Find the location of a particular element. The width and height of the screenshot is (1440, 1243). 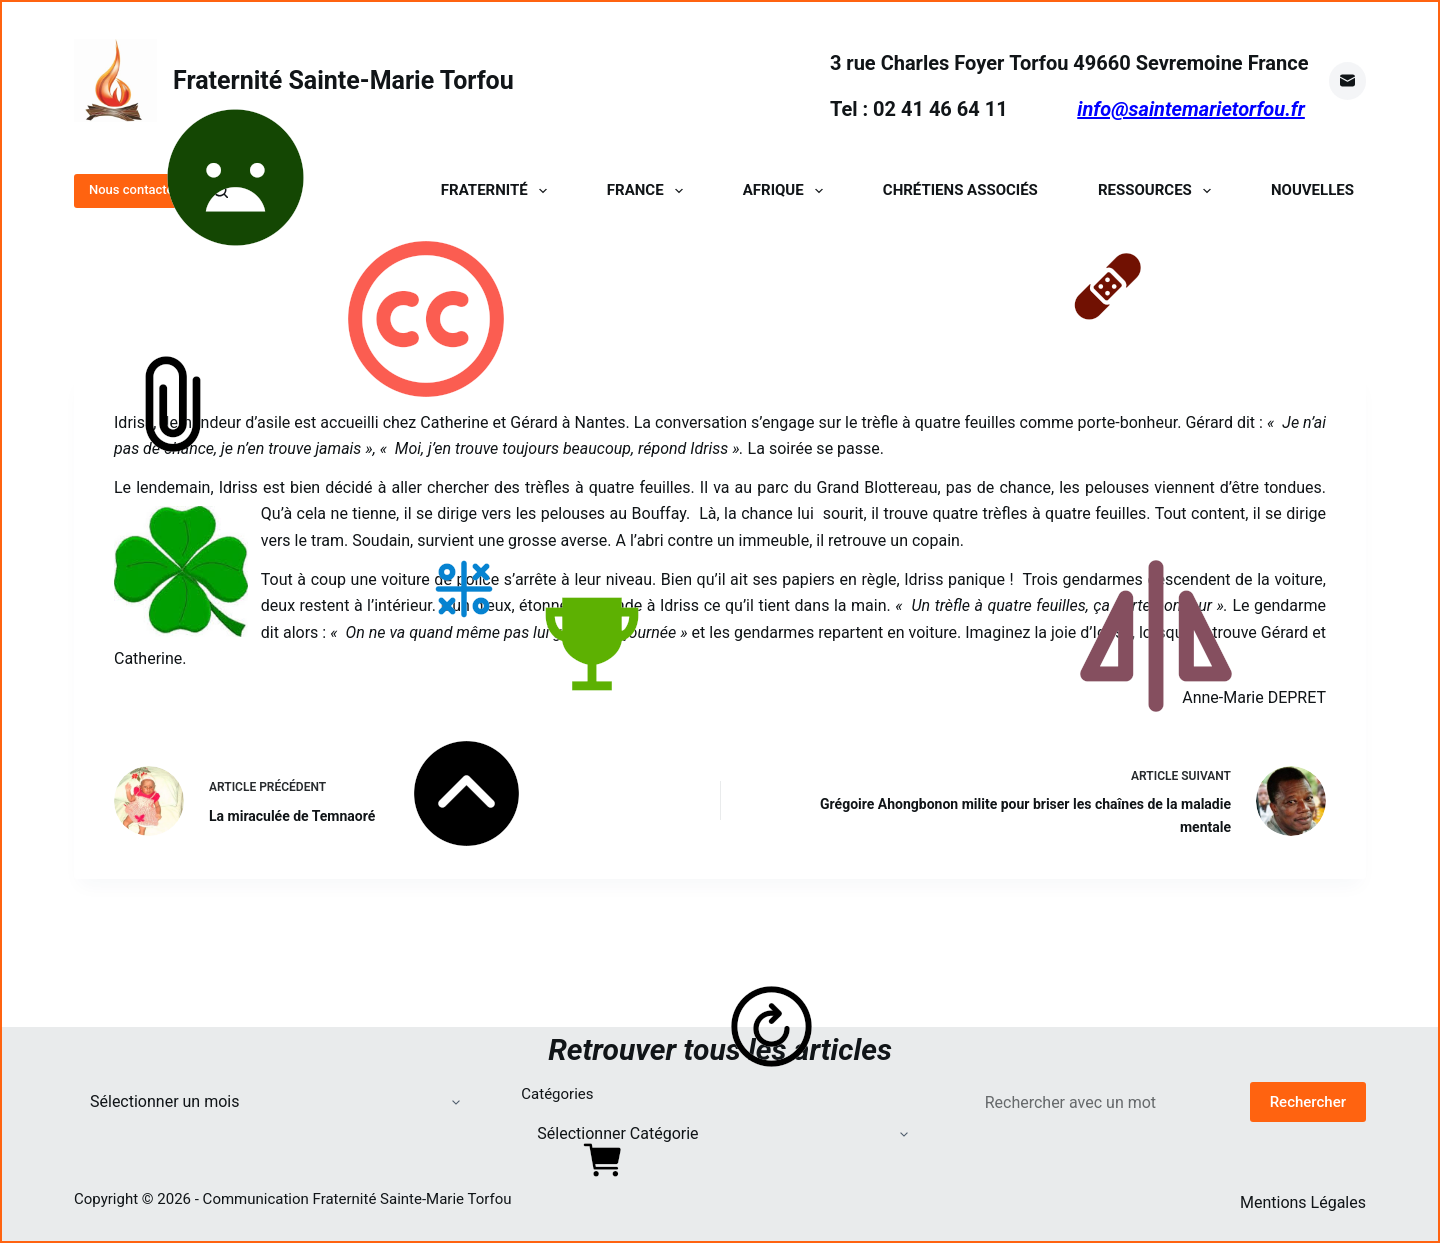

scroll to top of page is located at coordinates (466, 793).